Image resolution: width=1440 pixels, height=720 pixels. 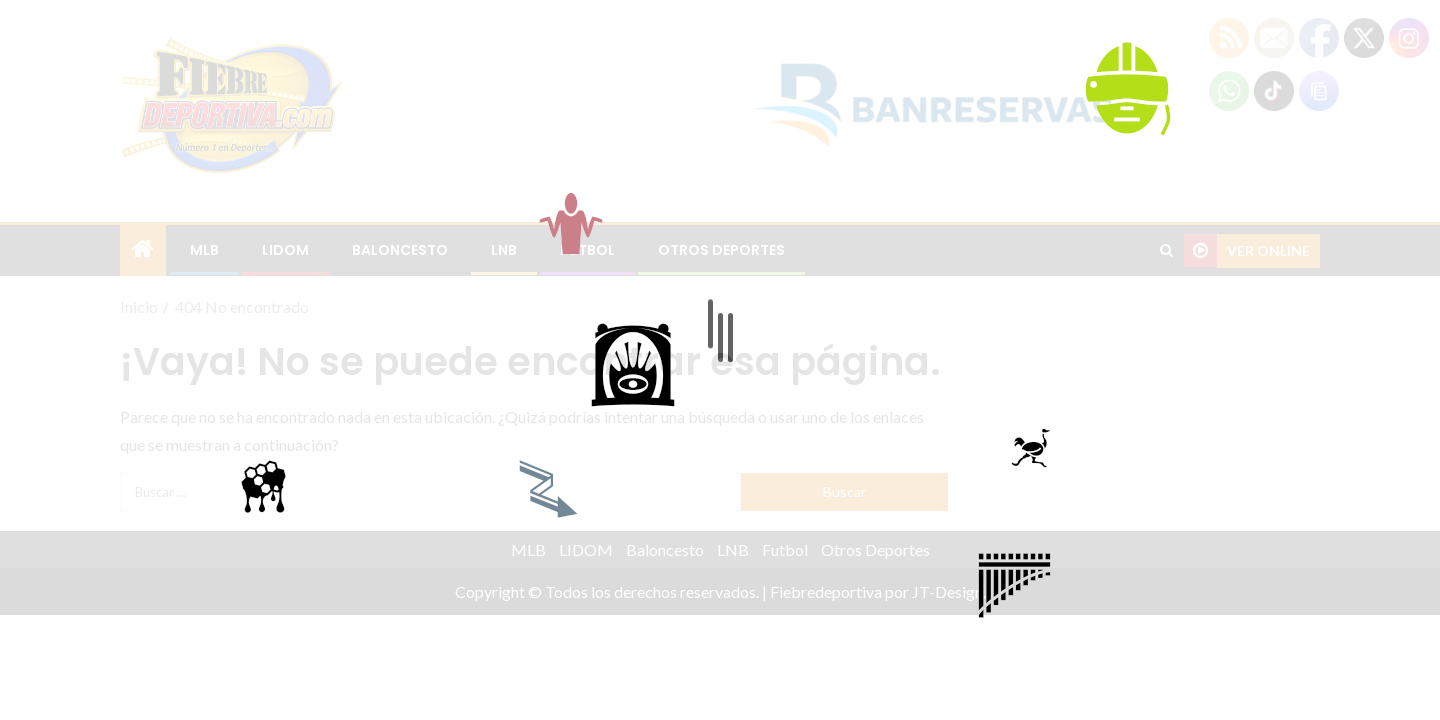 I want to click on mysterious or hidden content reveal, so click(x=633, y=365).